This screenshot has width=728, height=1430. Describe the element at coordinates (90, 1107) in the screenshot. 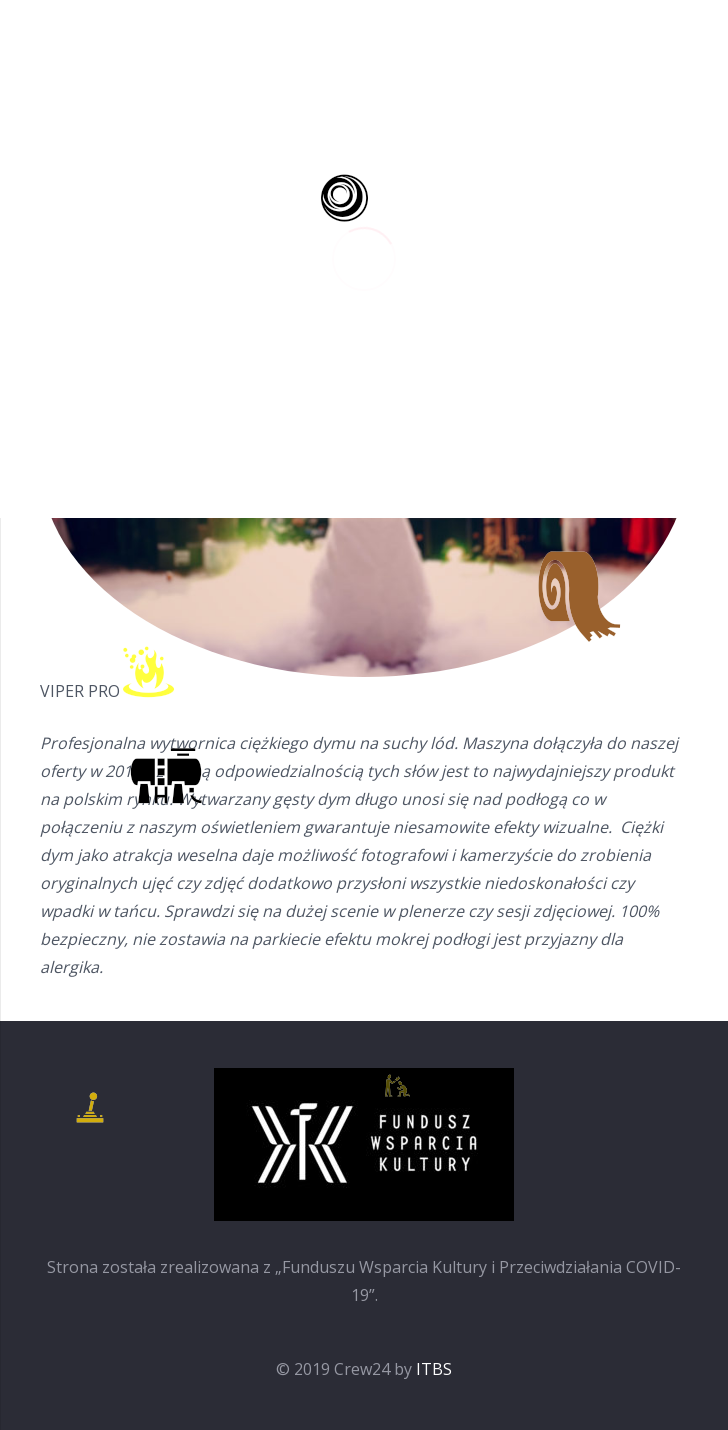

I see `access game controls or gaming mode` at that location.